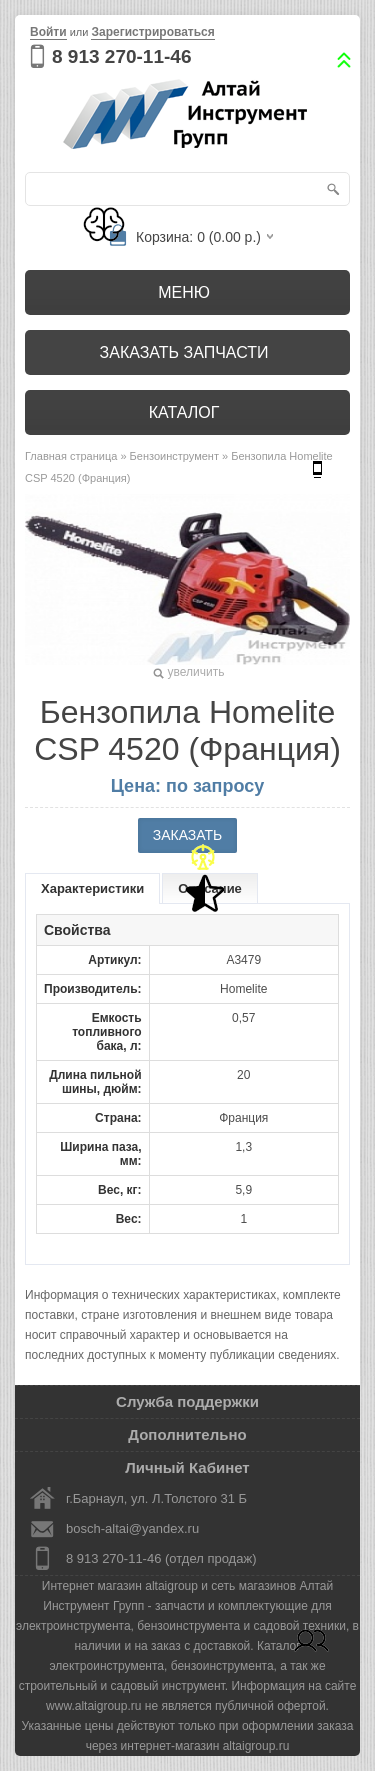  I want to click on view amusement park or carnival attractions, so click(203, 857).